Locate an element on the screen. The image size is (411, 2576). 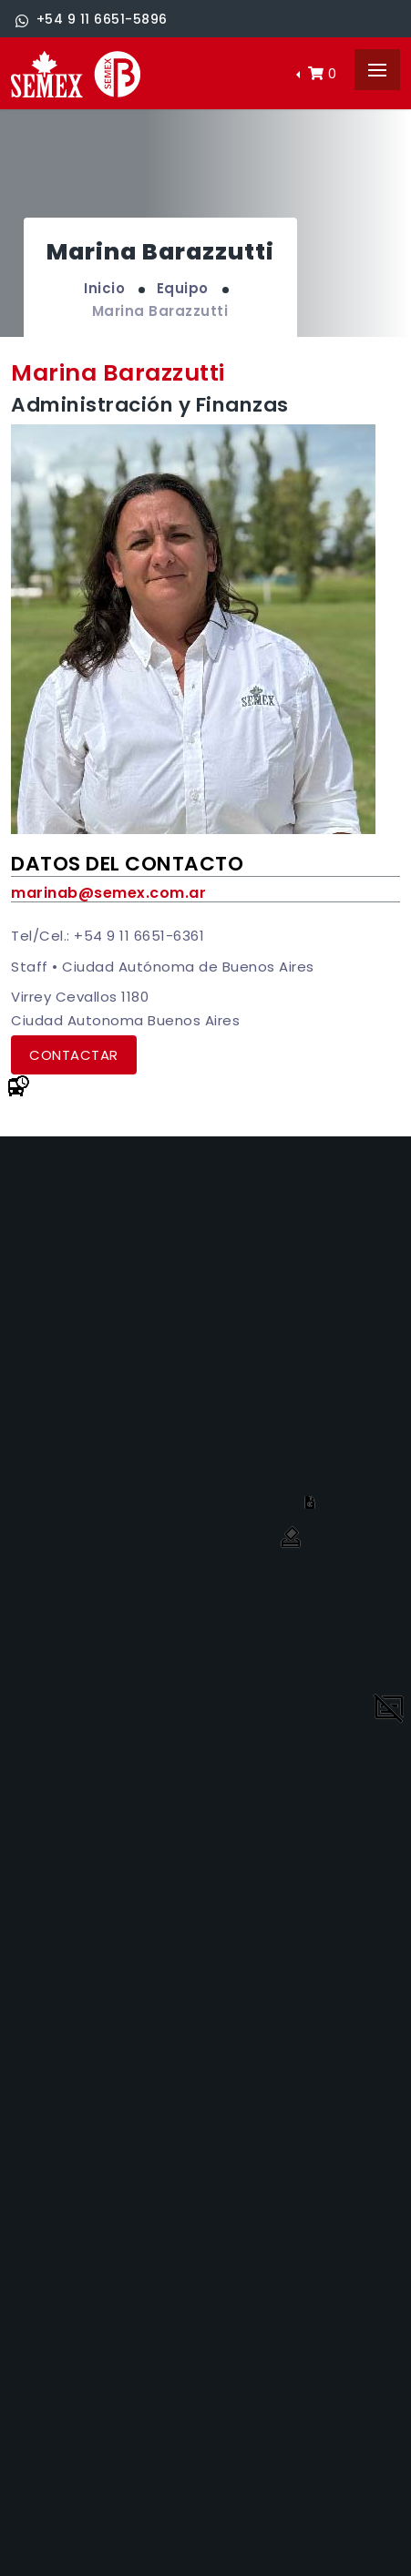
turn off subtitles or closed captions is located at coordinates (389, 1707).